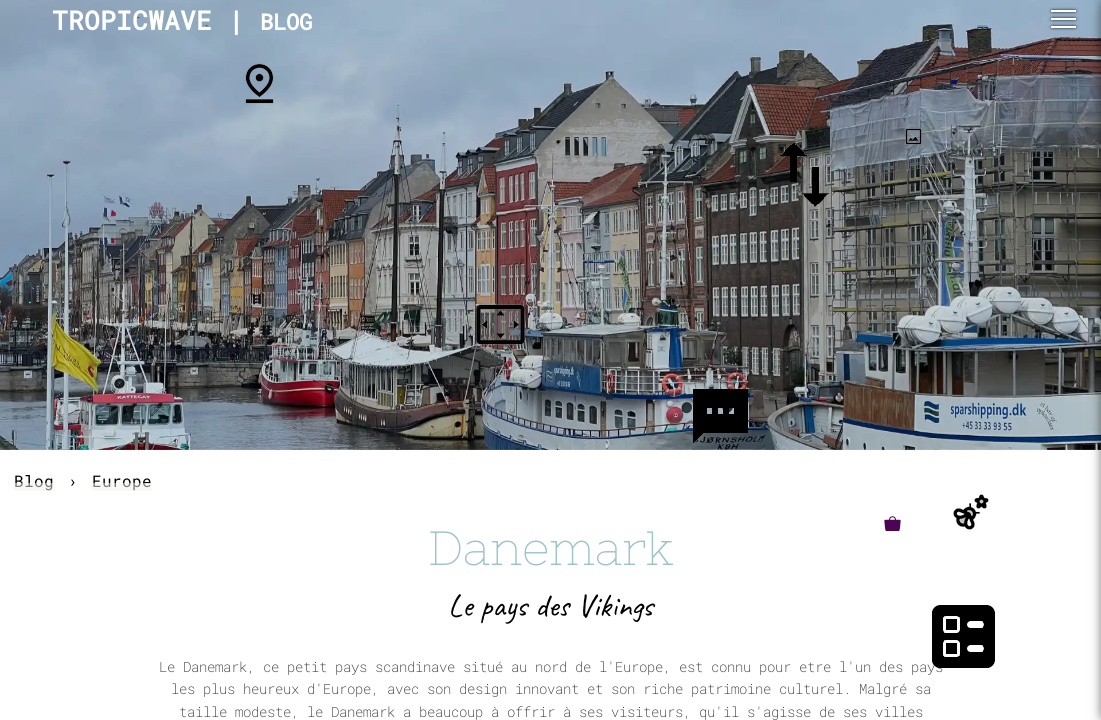 This screenshot has width=1101, height=720. Describe the element at coordinates (971, 512) in the screenshot. I see `access nature or outdoor-themed emoji` at that location.